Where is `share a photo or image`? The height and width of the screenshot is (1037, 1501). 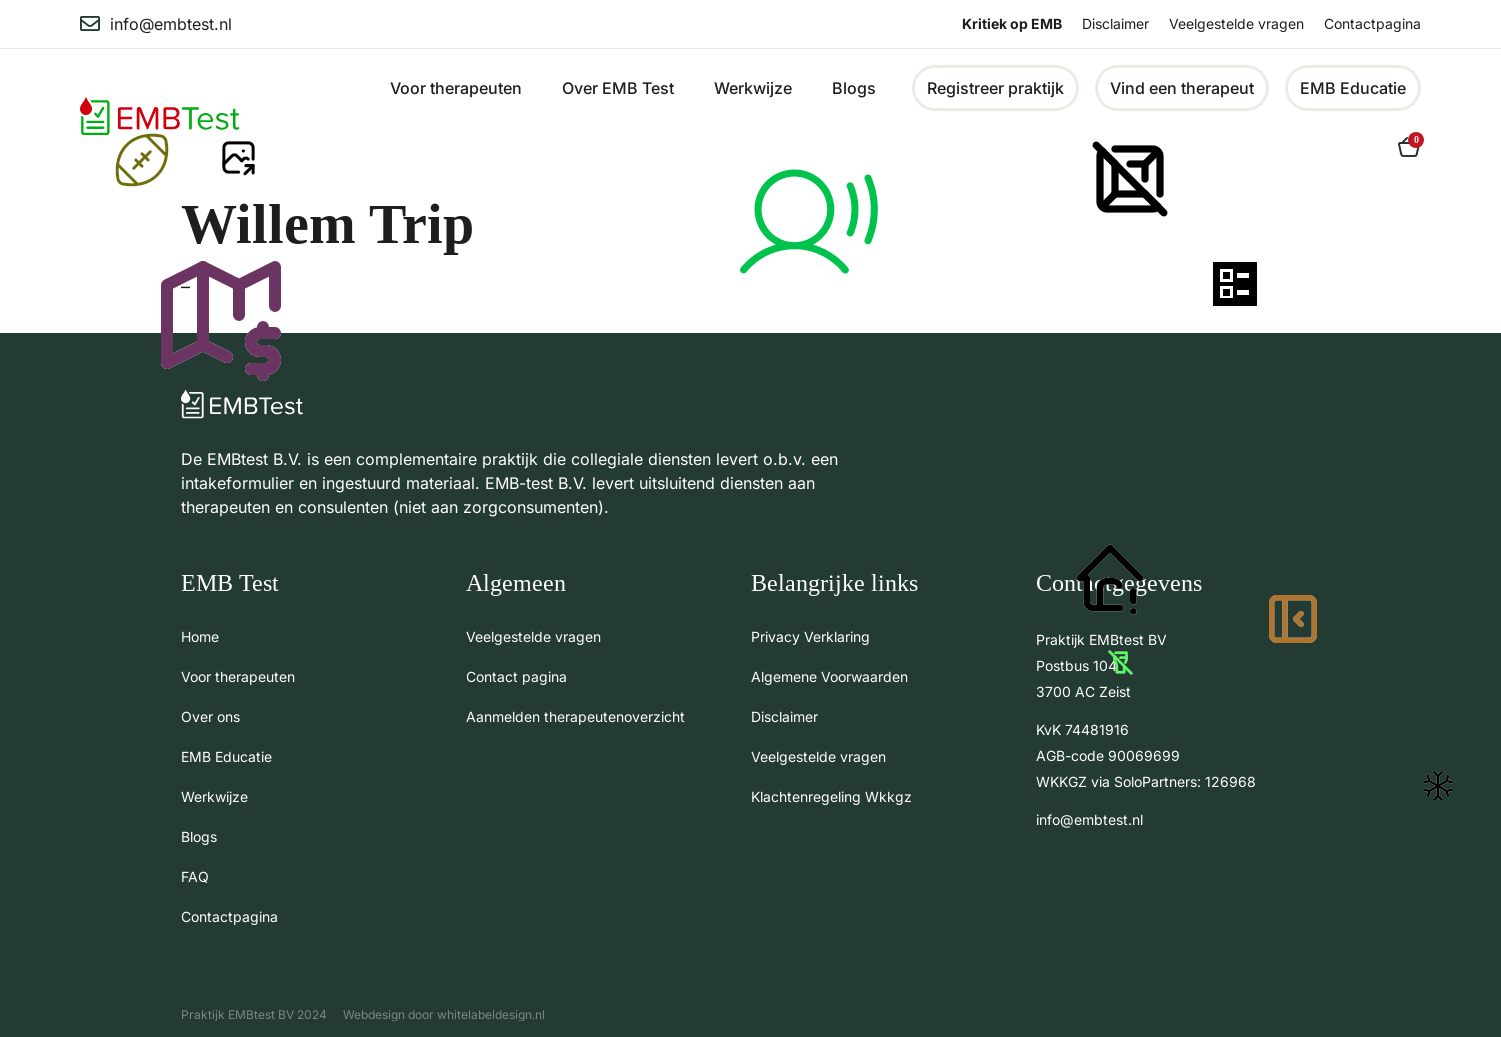
share a photo or image is located at coordinates (238, 157).